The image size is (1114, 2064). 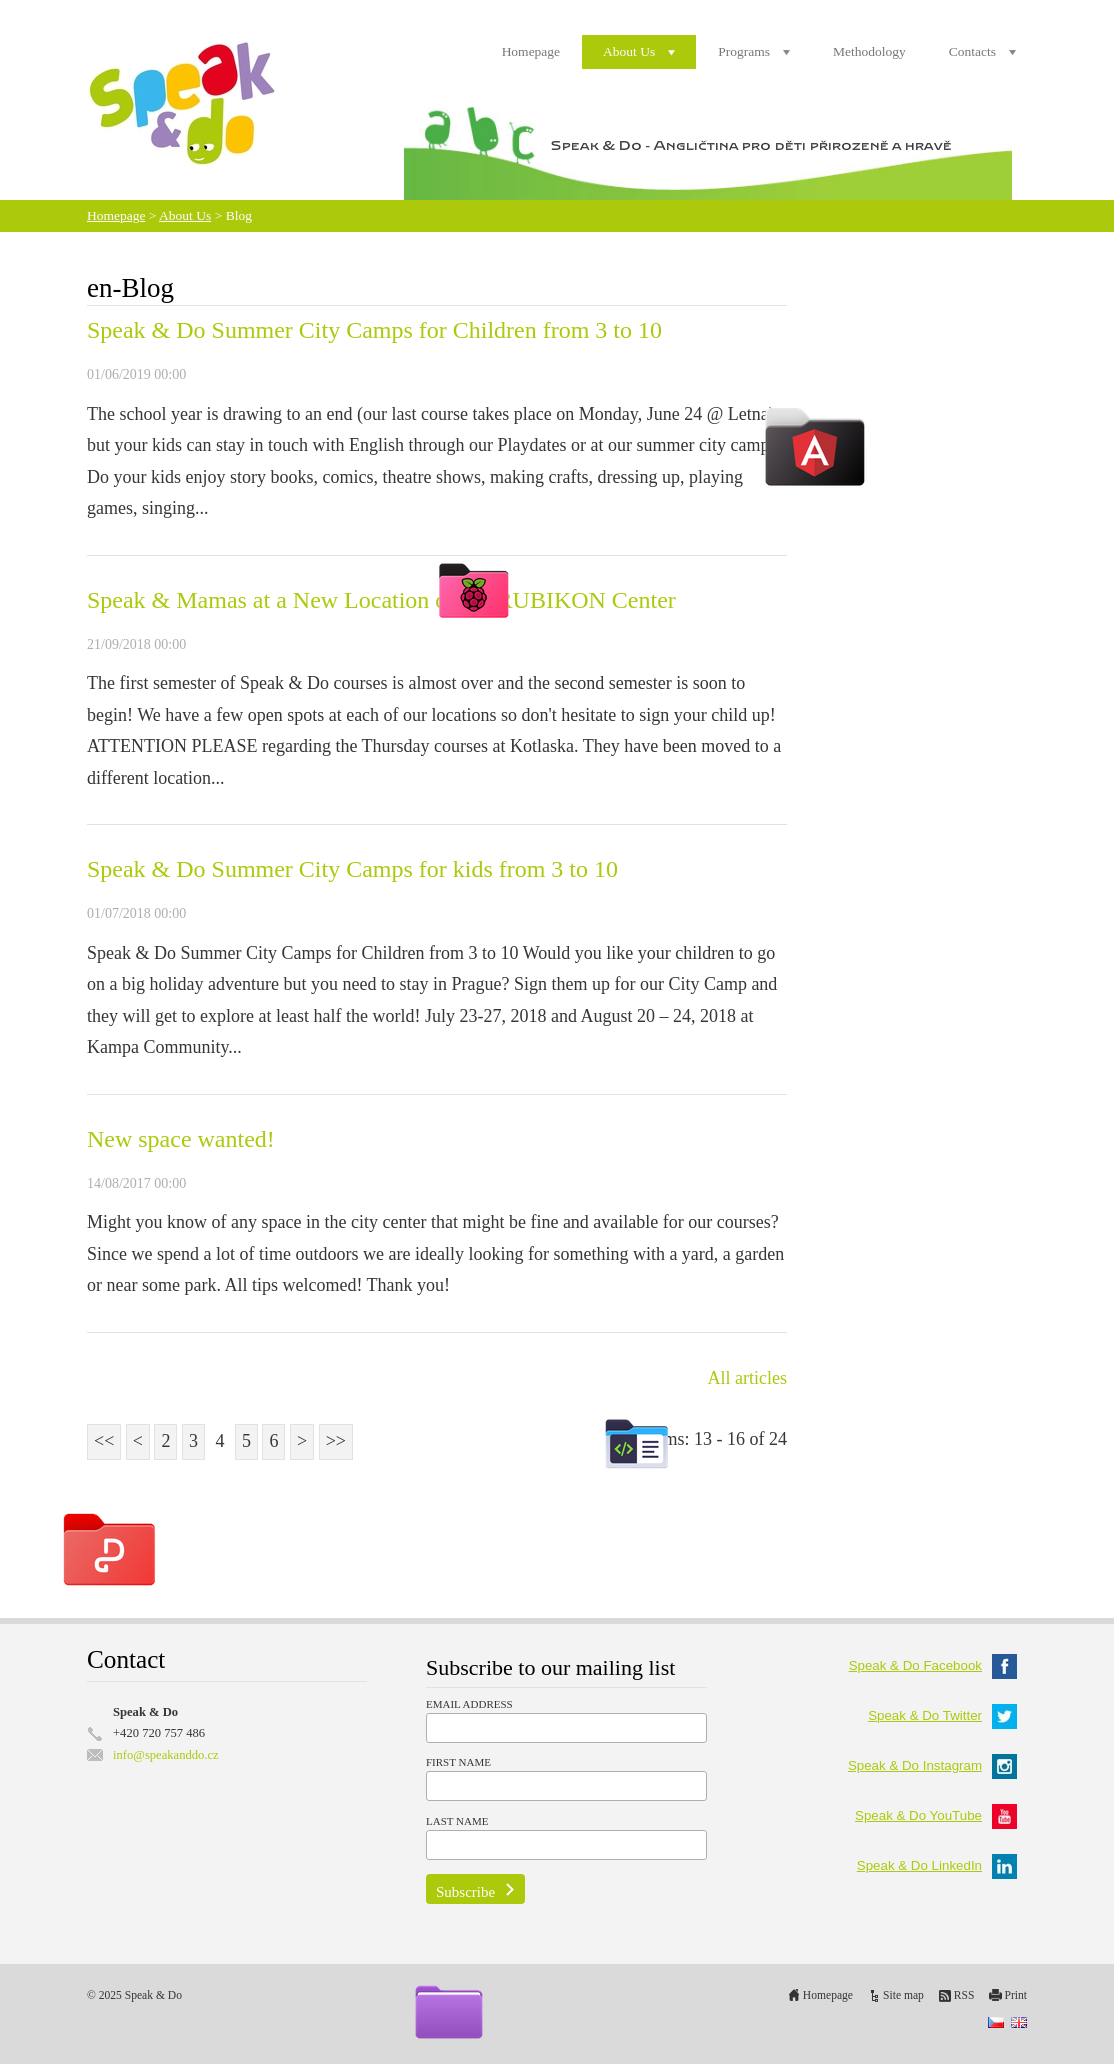 What do you see at coordinates (473, 592) in the screenshot?
I see `open raspberry pi project files` at bounding box center [473, 592].